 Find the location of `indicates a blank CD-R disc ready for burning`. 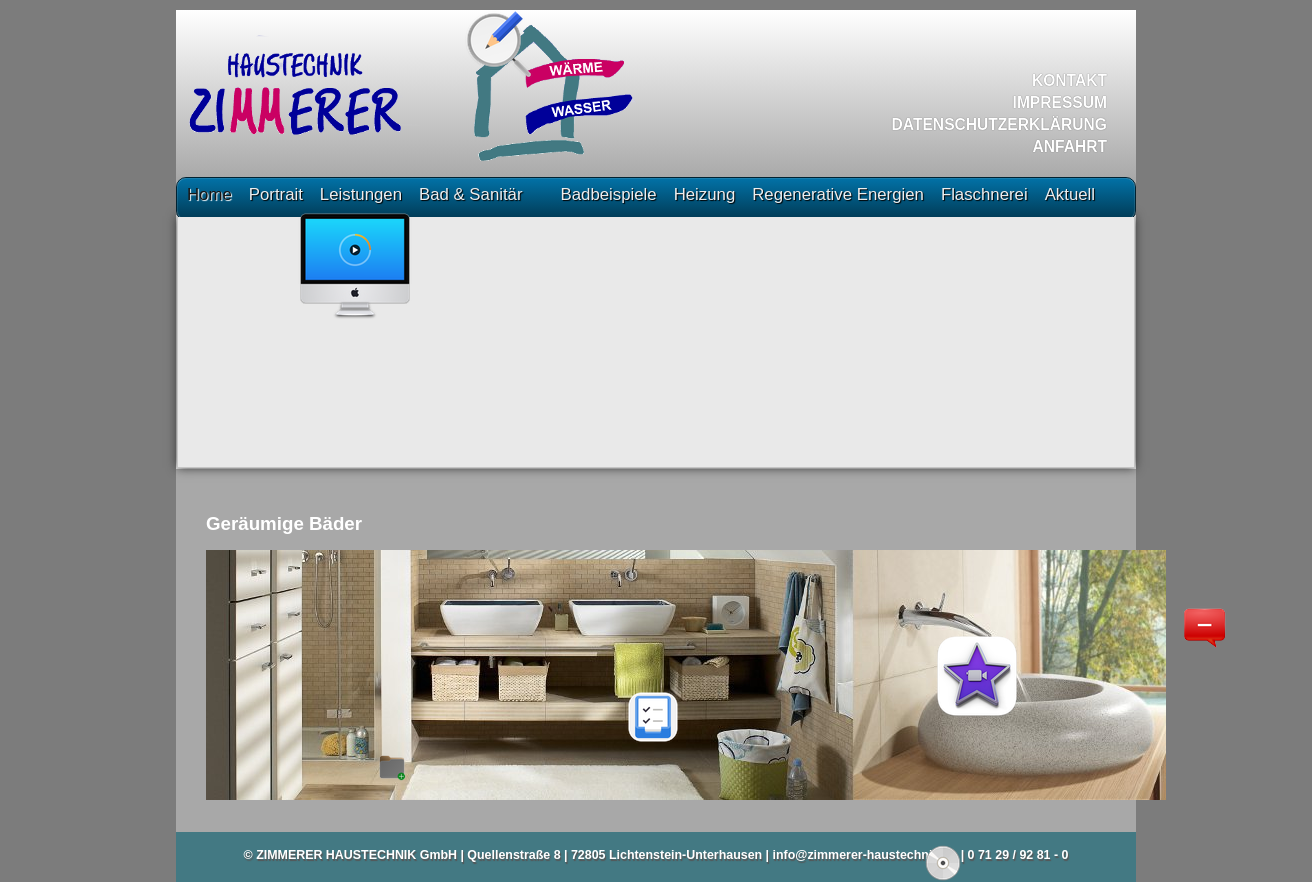

indicates a blank CD-R disc ready for burning is located at coordinates (943, 863).